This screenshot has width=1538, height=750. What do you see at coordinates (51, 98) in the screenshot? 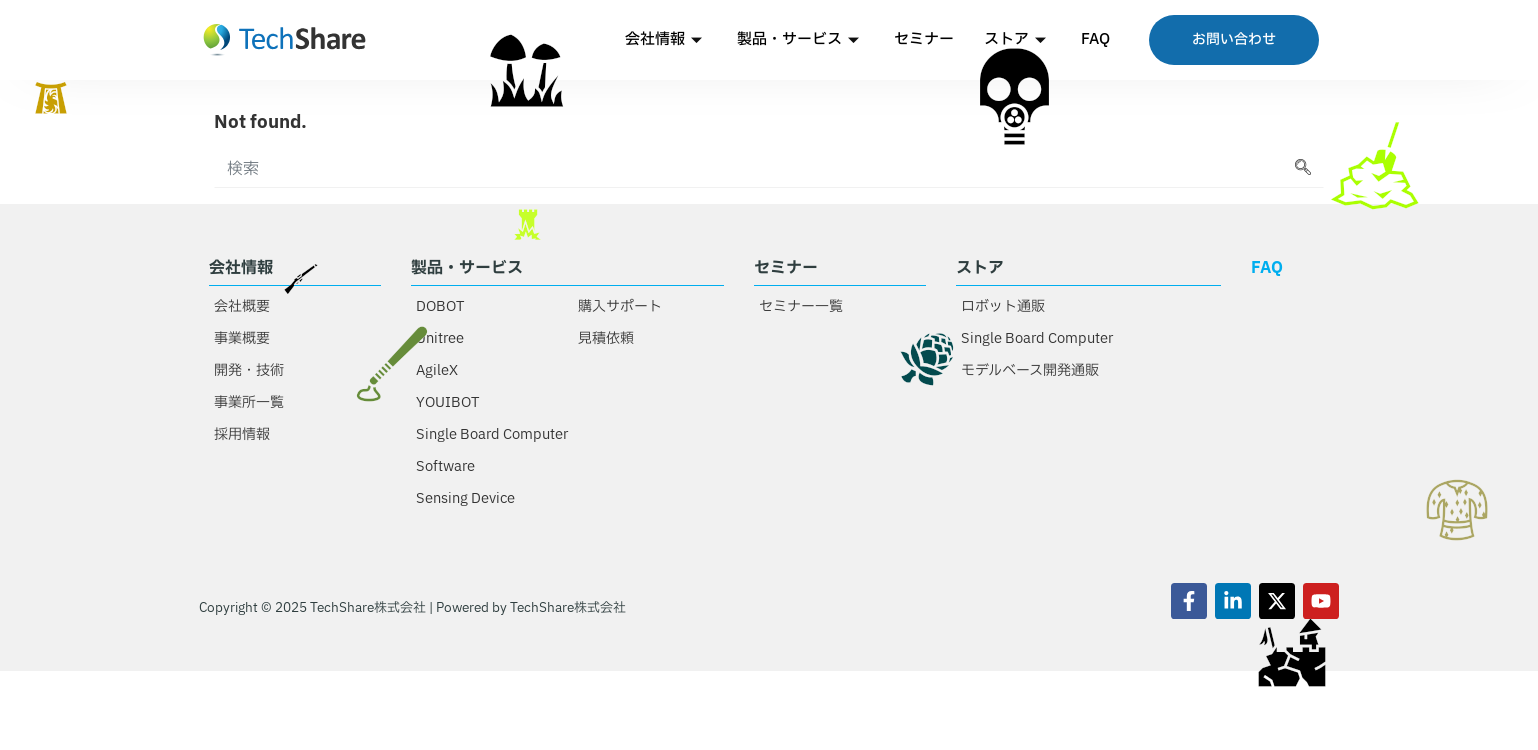
I see `enter a magic portal or dimensional gateway` at bounding box center [51, 98].